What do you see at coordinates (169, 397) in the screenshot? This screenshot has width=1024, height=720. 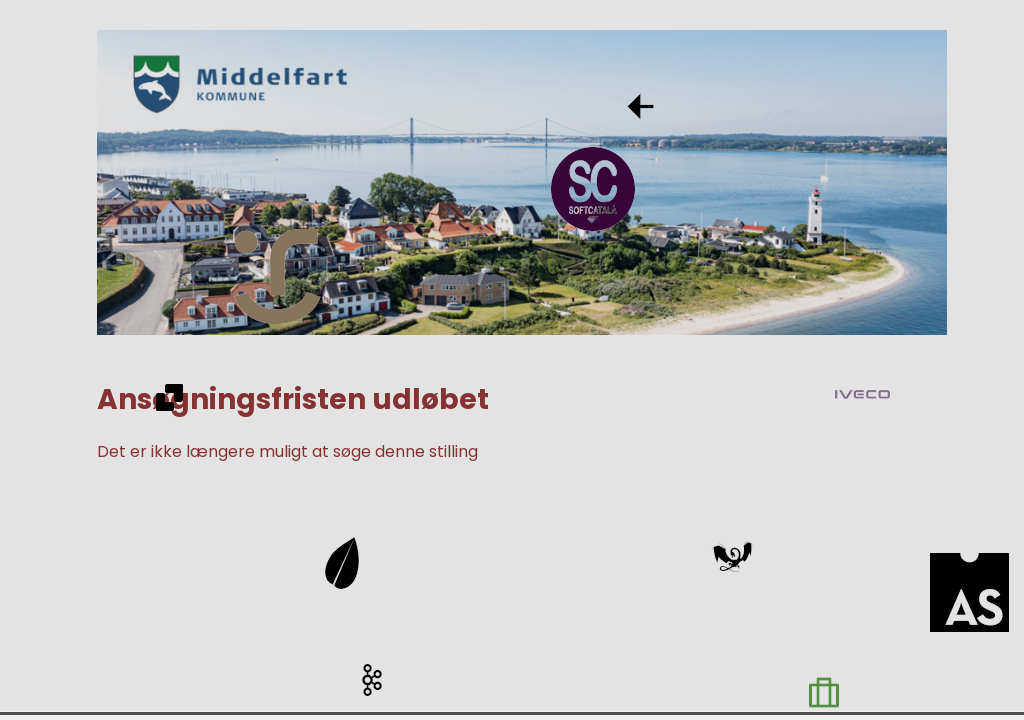 I see `SendGrid email delivery service logo` at bounding box center [169, 397].